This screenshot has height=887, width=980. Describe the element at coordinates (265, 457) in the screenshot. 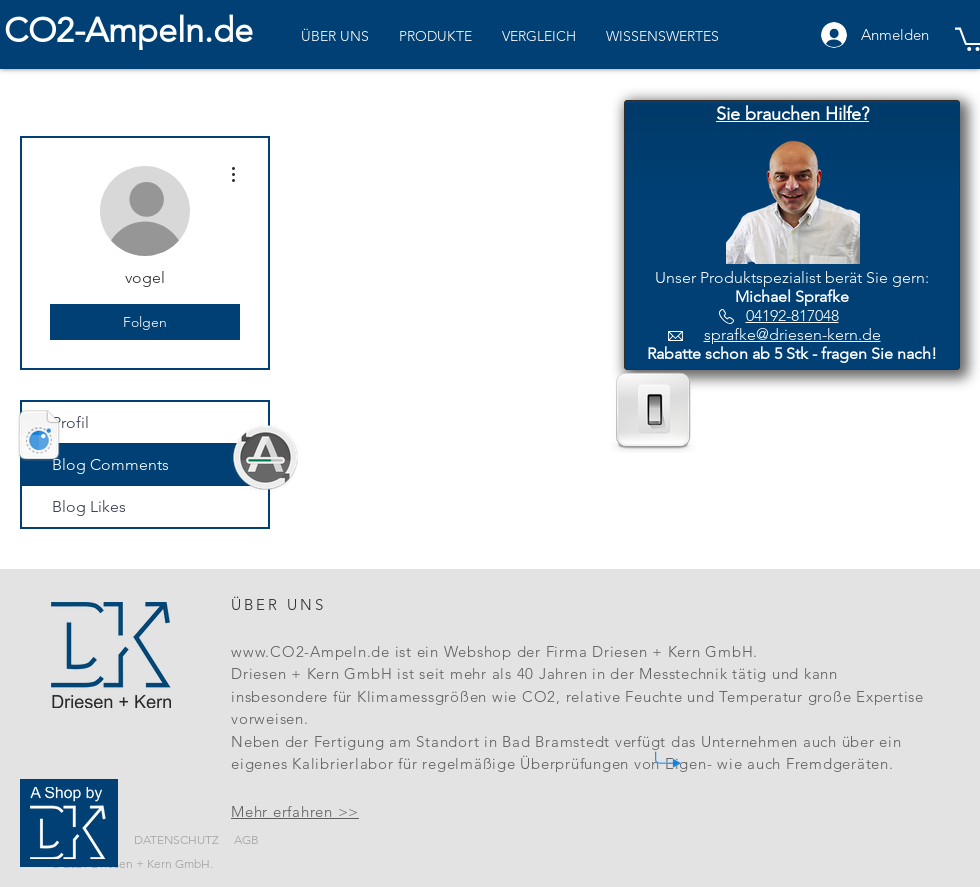

I see `check for available software updates` at that location.